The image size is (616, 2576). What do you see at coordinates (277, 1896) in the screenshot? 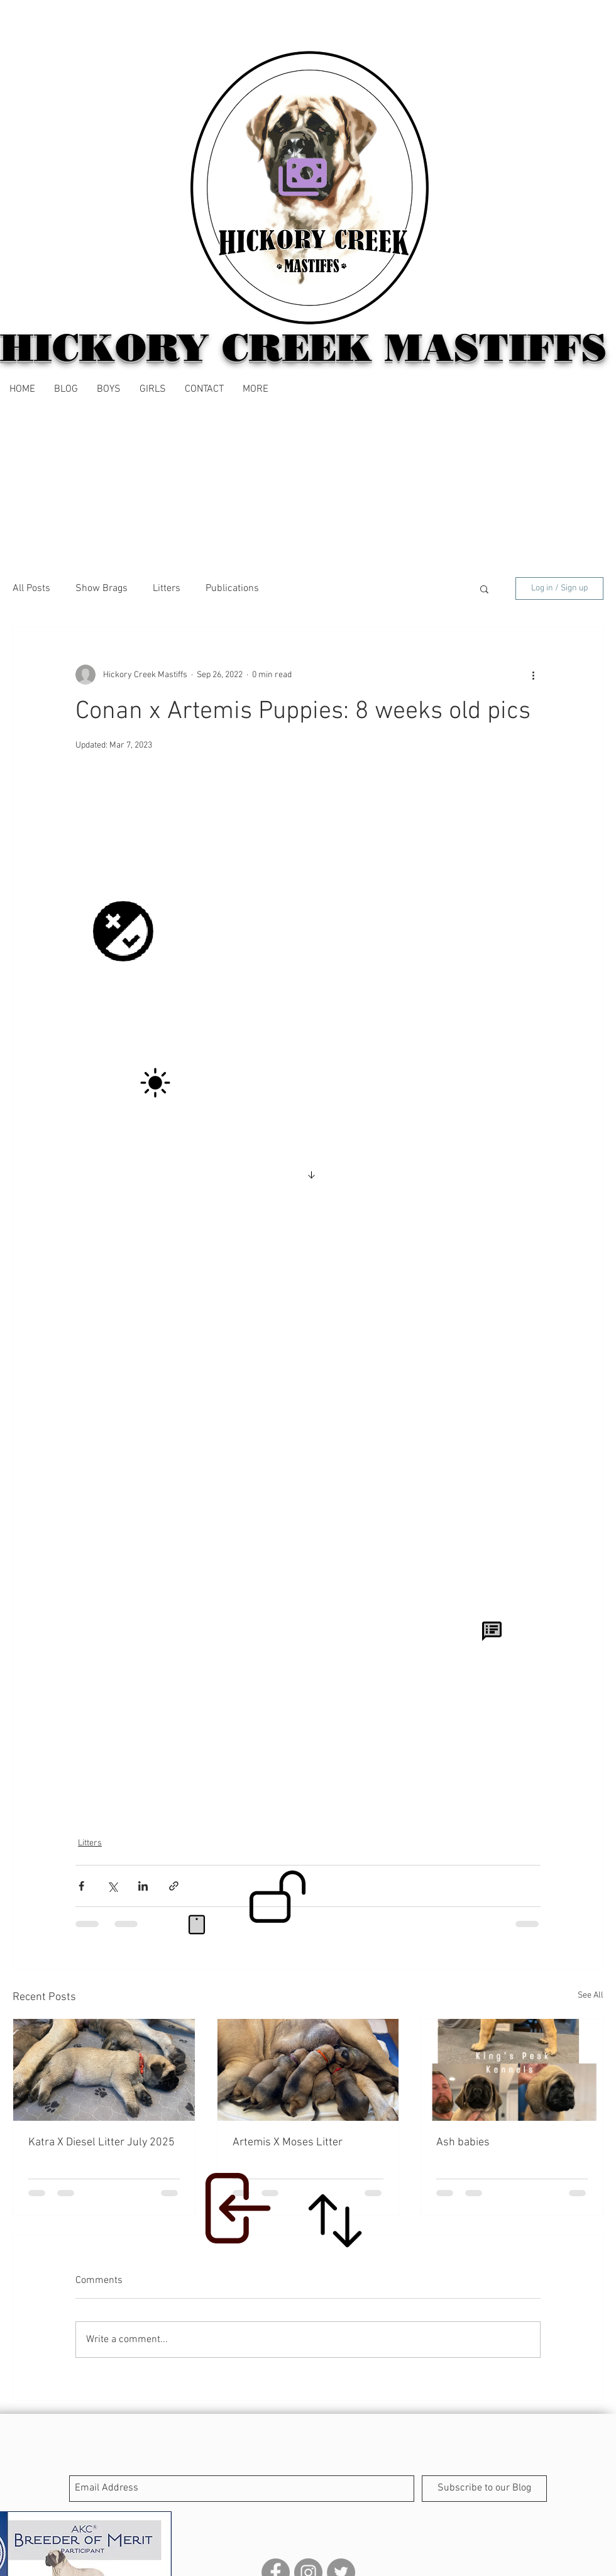
I see `unlocked or unsecured state` at bounding box center [277, 1896].